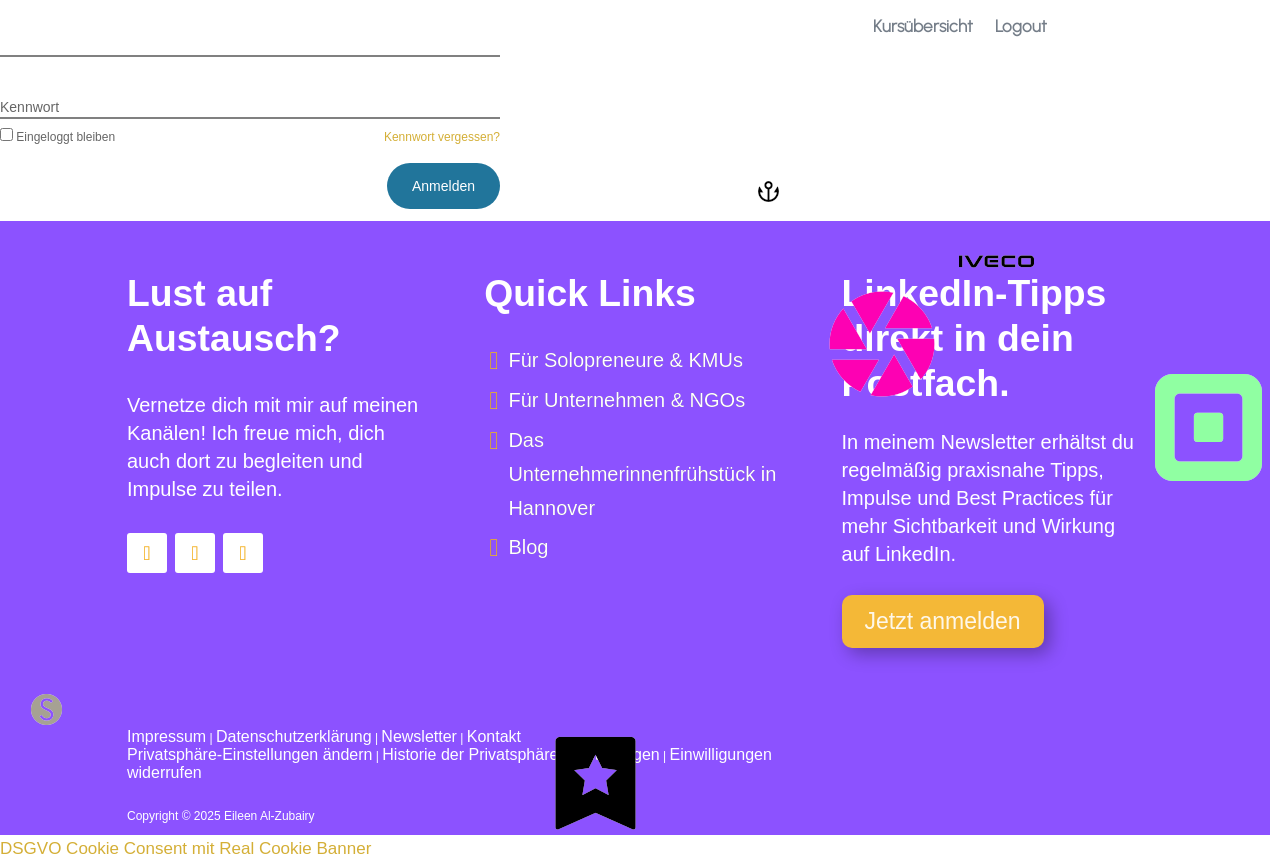  Describe the element at coordinates (882, 344) in the screenshot. I see `open camera or take a photo` at that location.